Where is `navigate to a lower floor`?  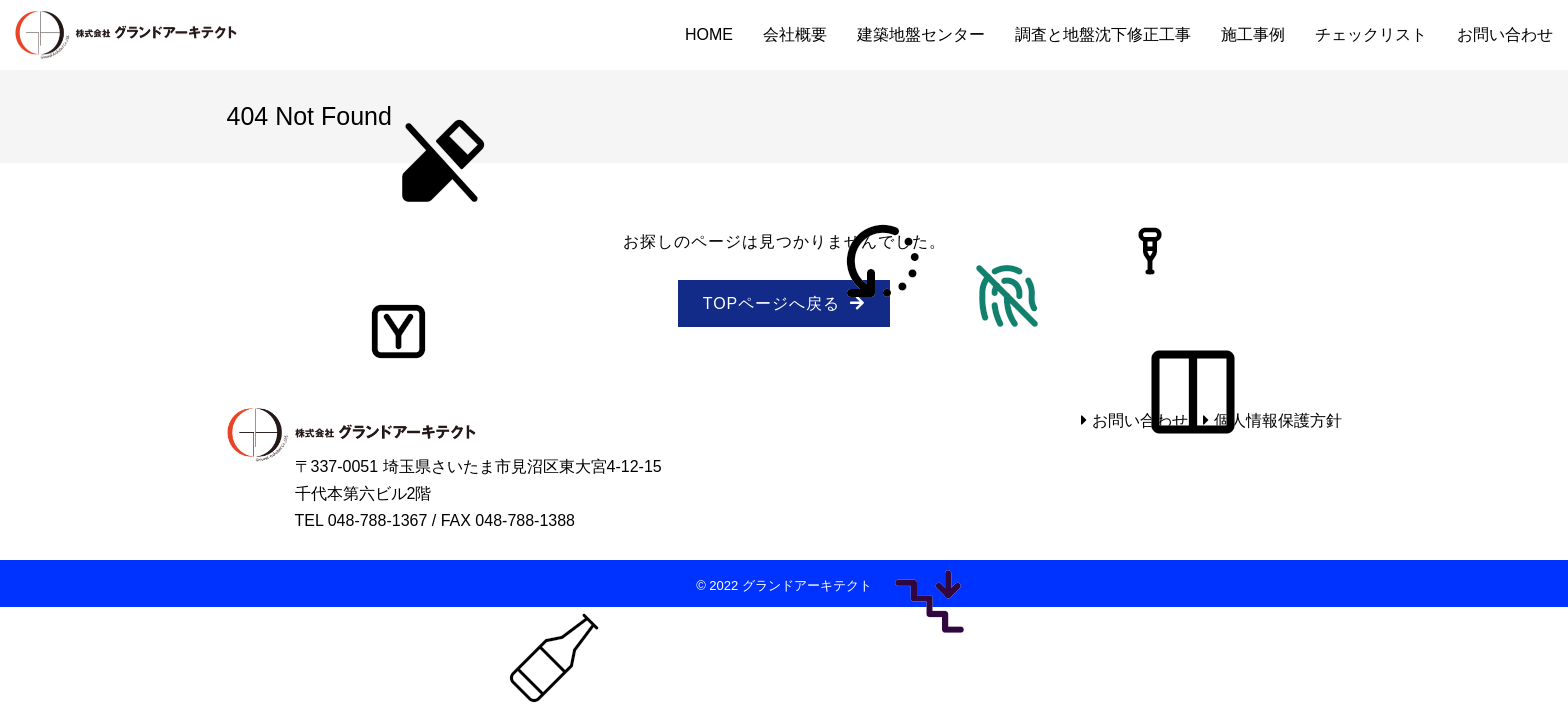
navigate to a lower floor is located at coordinates (929, 601).